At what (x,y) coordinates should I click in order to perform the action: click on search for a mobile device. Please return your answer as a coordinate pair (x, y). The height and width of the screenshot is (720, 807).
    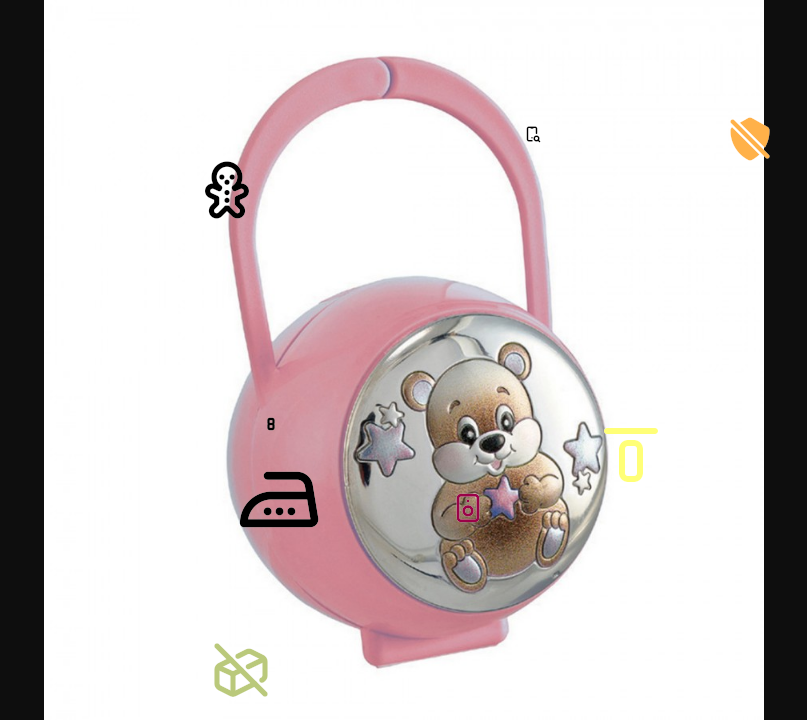
    Looking at the image, I should click on (532, 134).